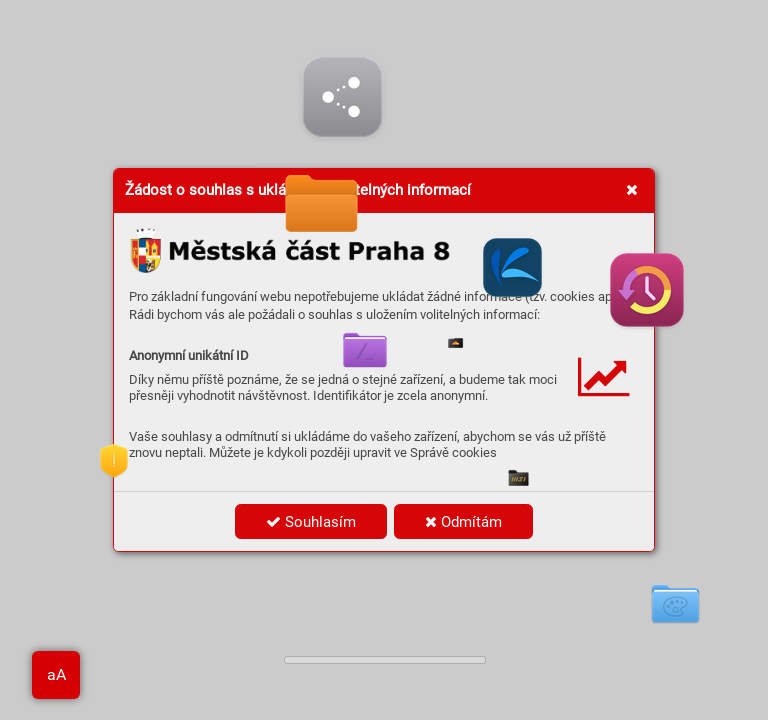  I want to click on access the root directory, so click(365, 350).